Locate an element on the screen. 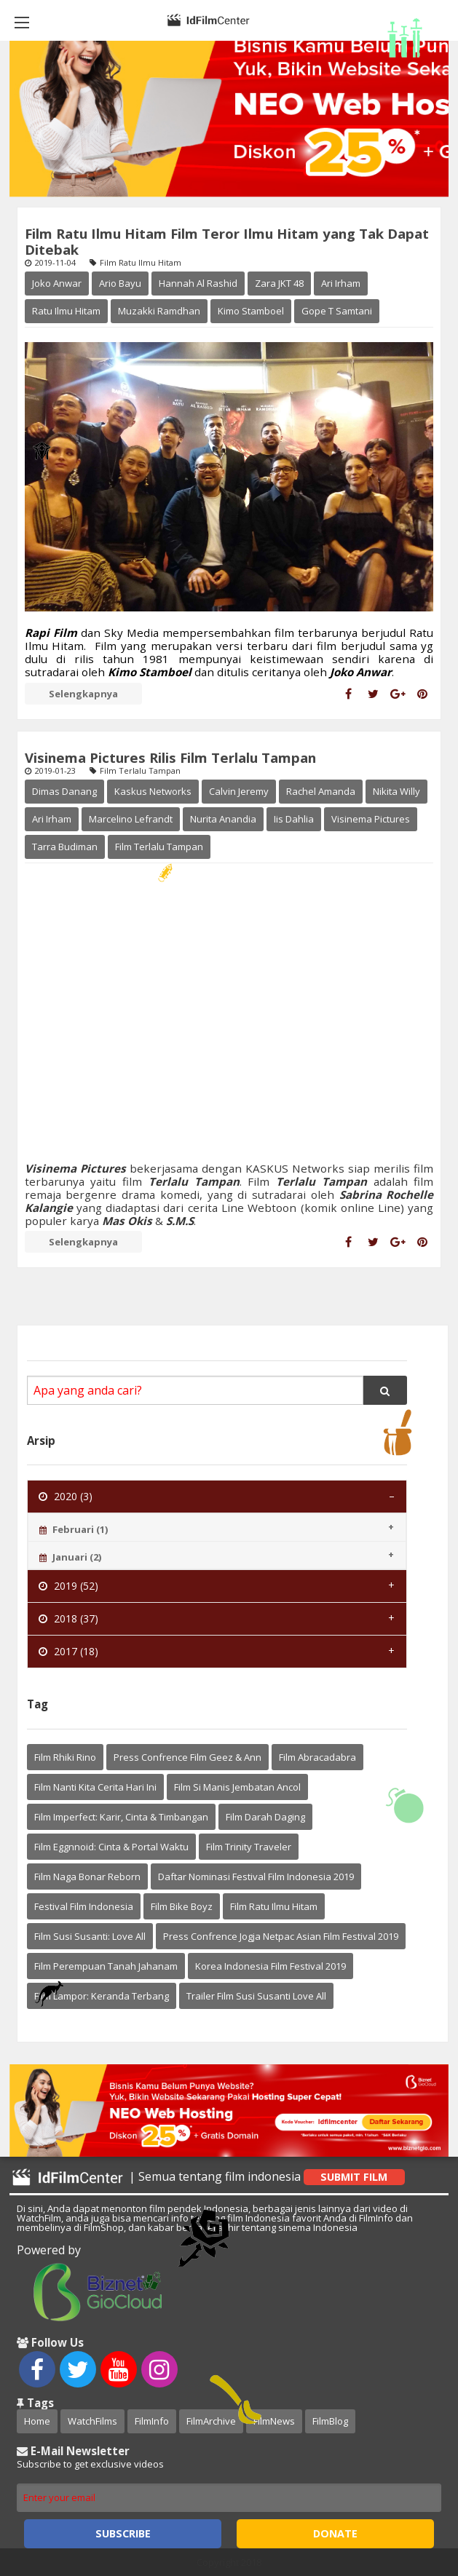 The height and width of the screenshot is (2576, 458). ice cream scoop tool or utensil icon is located at coordinates (235, 2399).